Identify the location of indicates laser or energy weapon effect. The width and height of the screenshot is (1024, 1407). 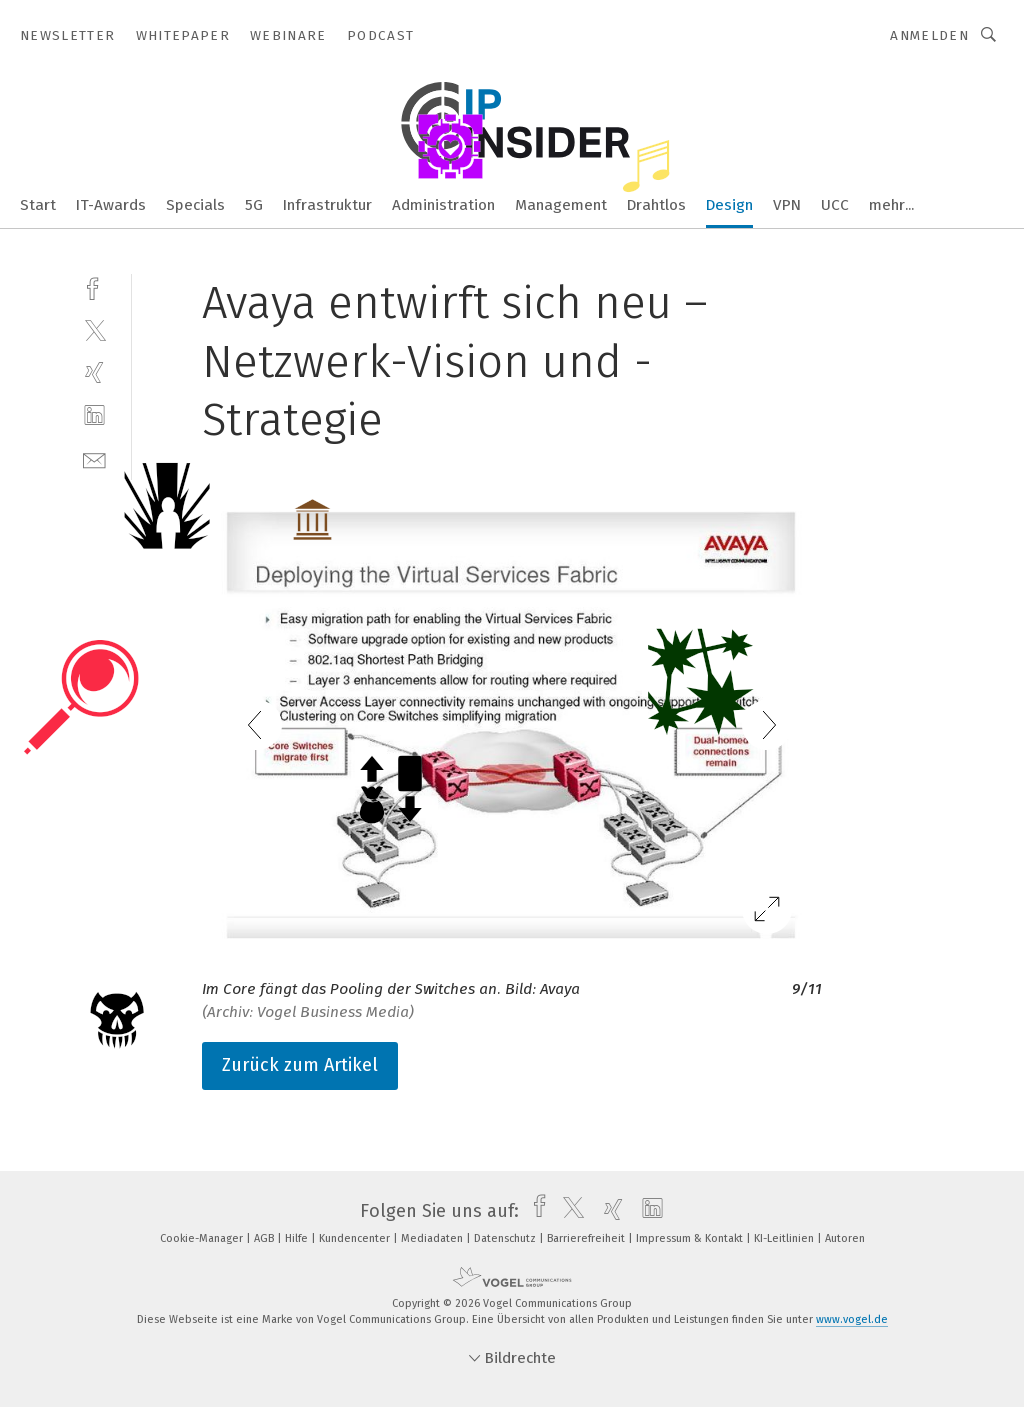
(701, 682).